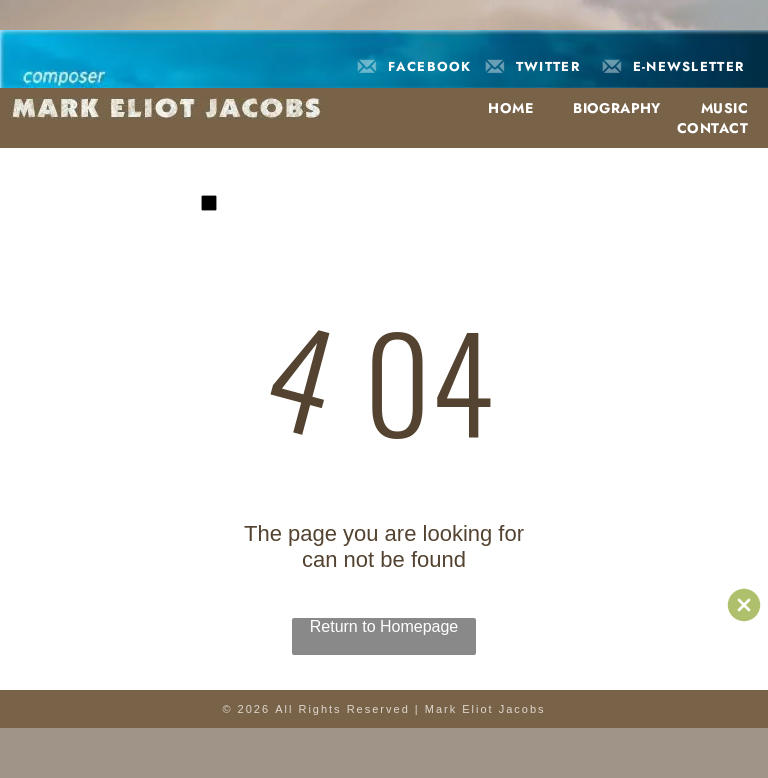 Image resolution: width=768 pixels, height=778 pixels. Describe the element at coordinates (209, 203) in the screenshot. I see `stop media playback` at that location.